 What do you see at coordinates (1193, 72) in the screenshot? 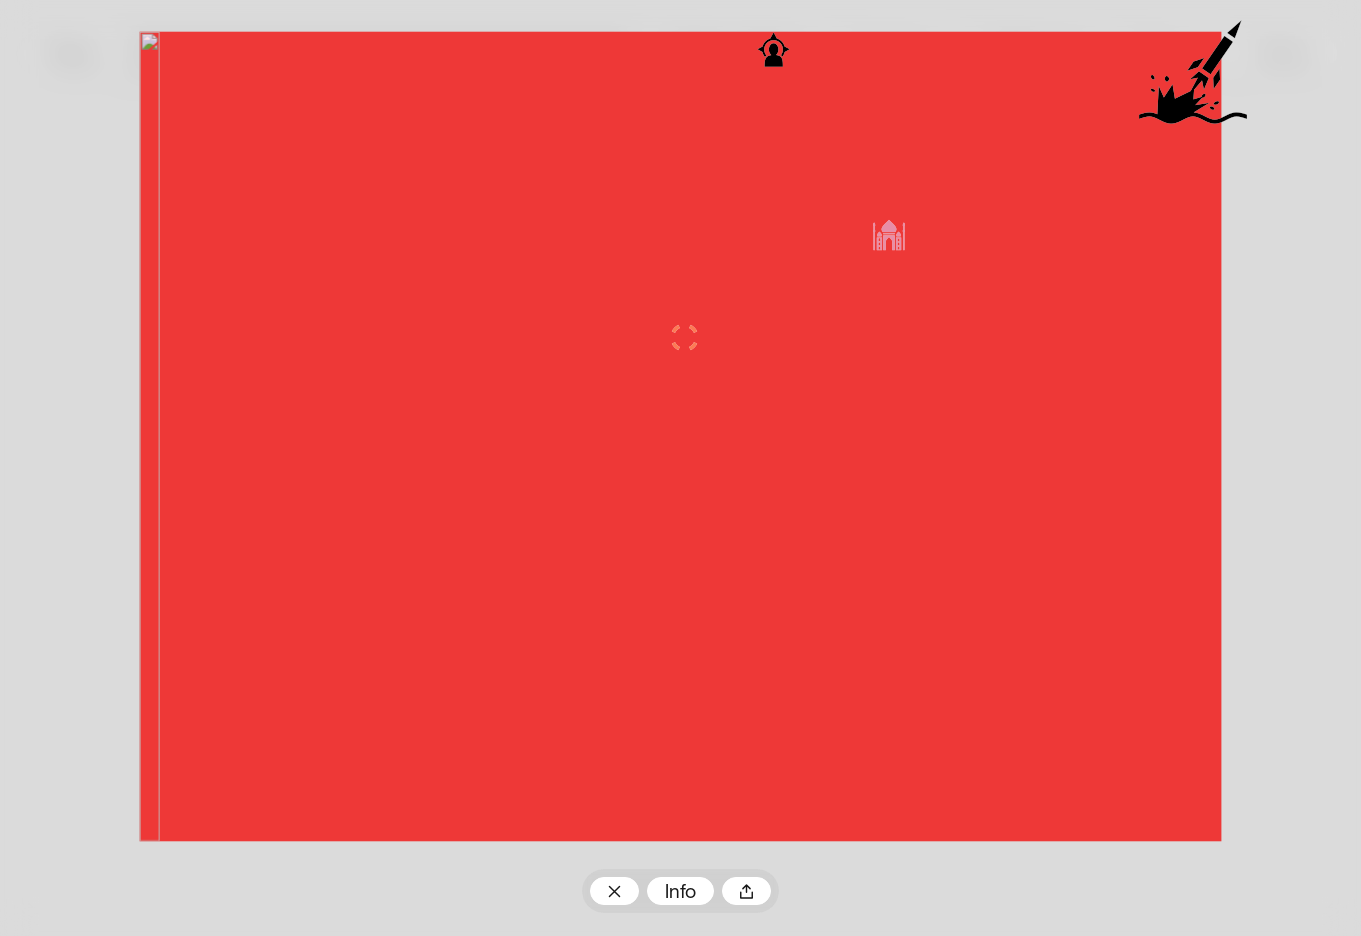
I see `launch submarine missile attack` at bounding box center [1193, 72].